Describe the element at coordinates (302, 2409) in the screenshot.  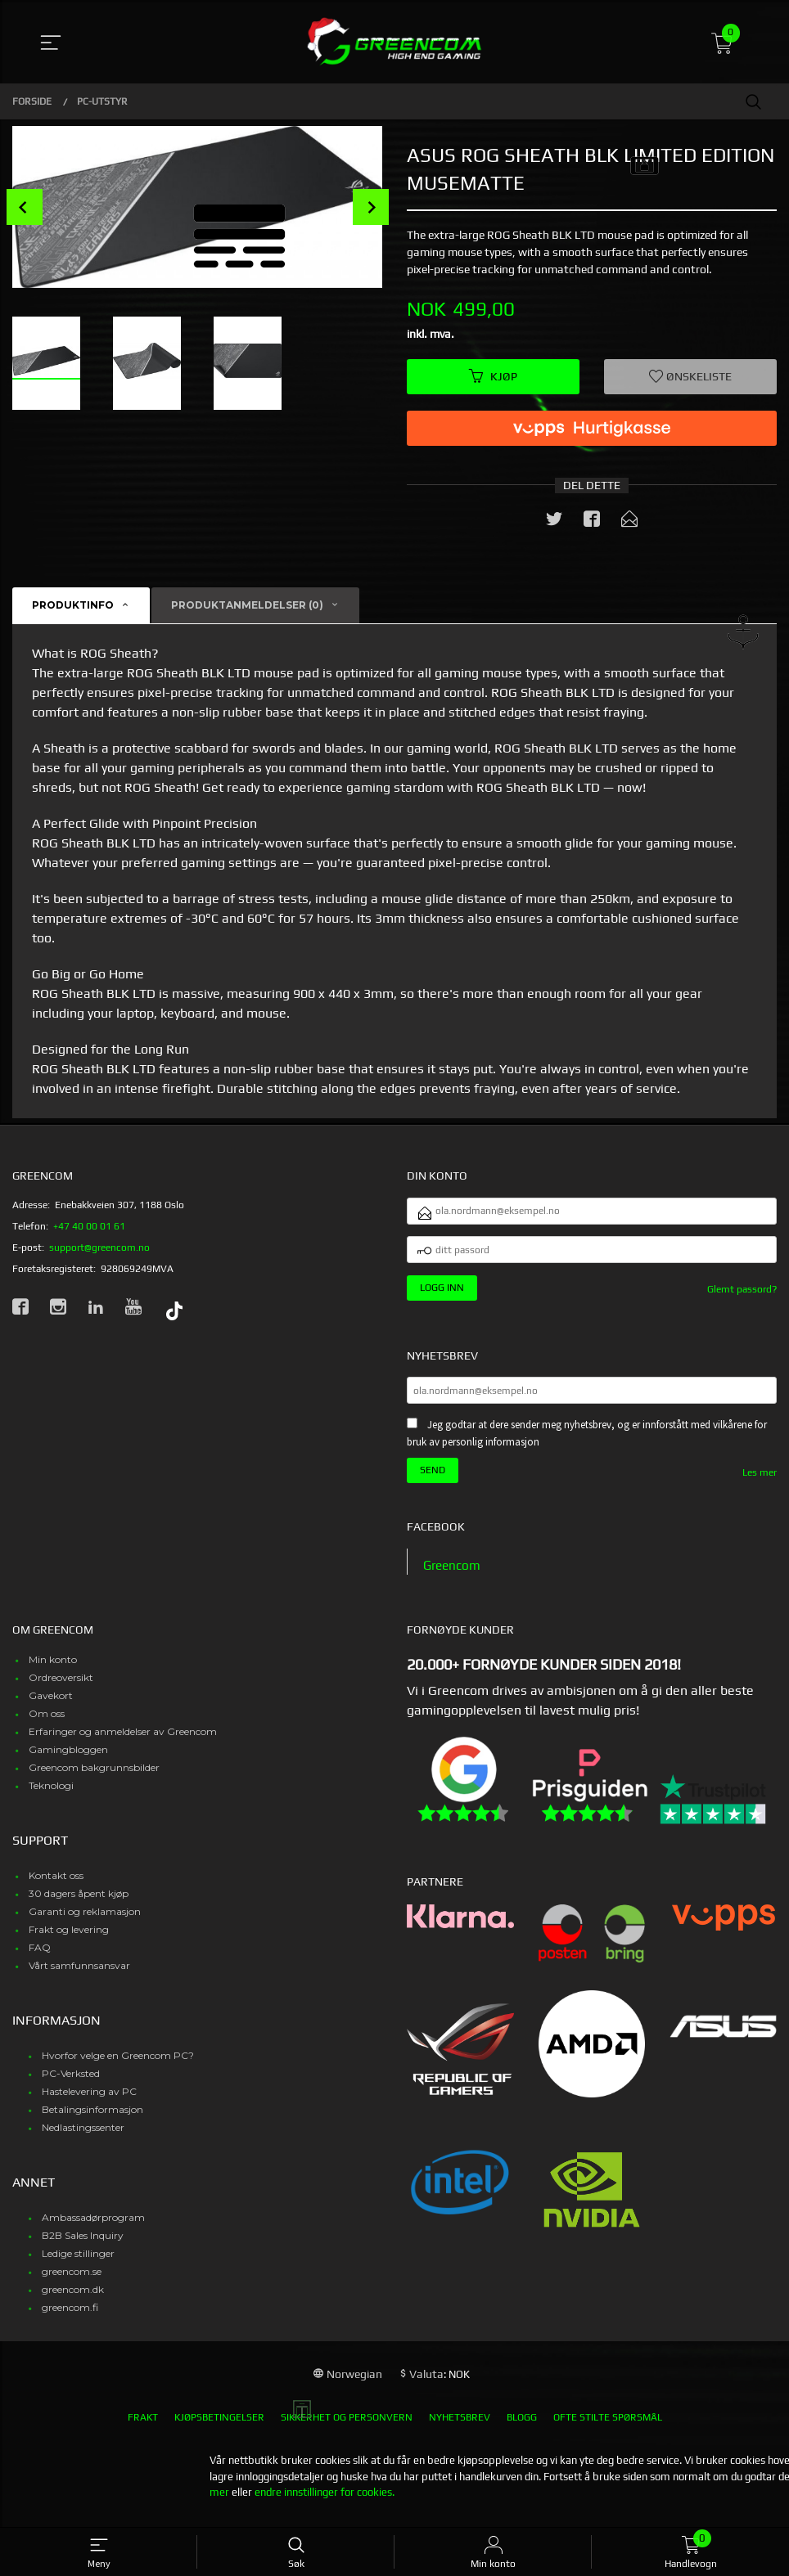
I see `indicates elevator access nearby` at that location.